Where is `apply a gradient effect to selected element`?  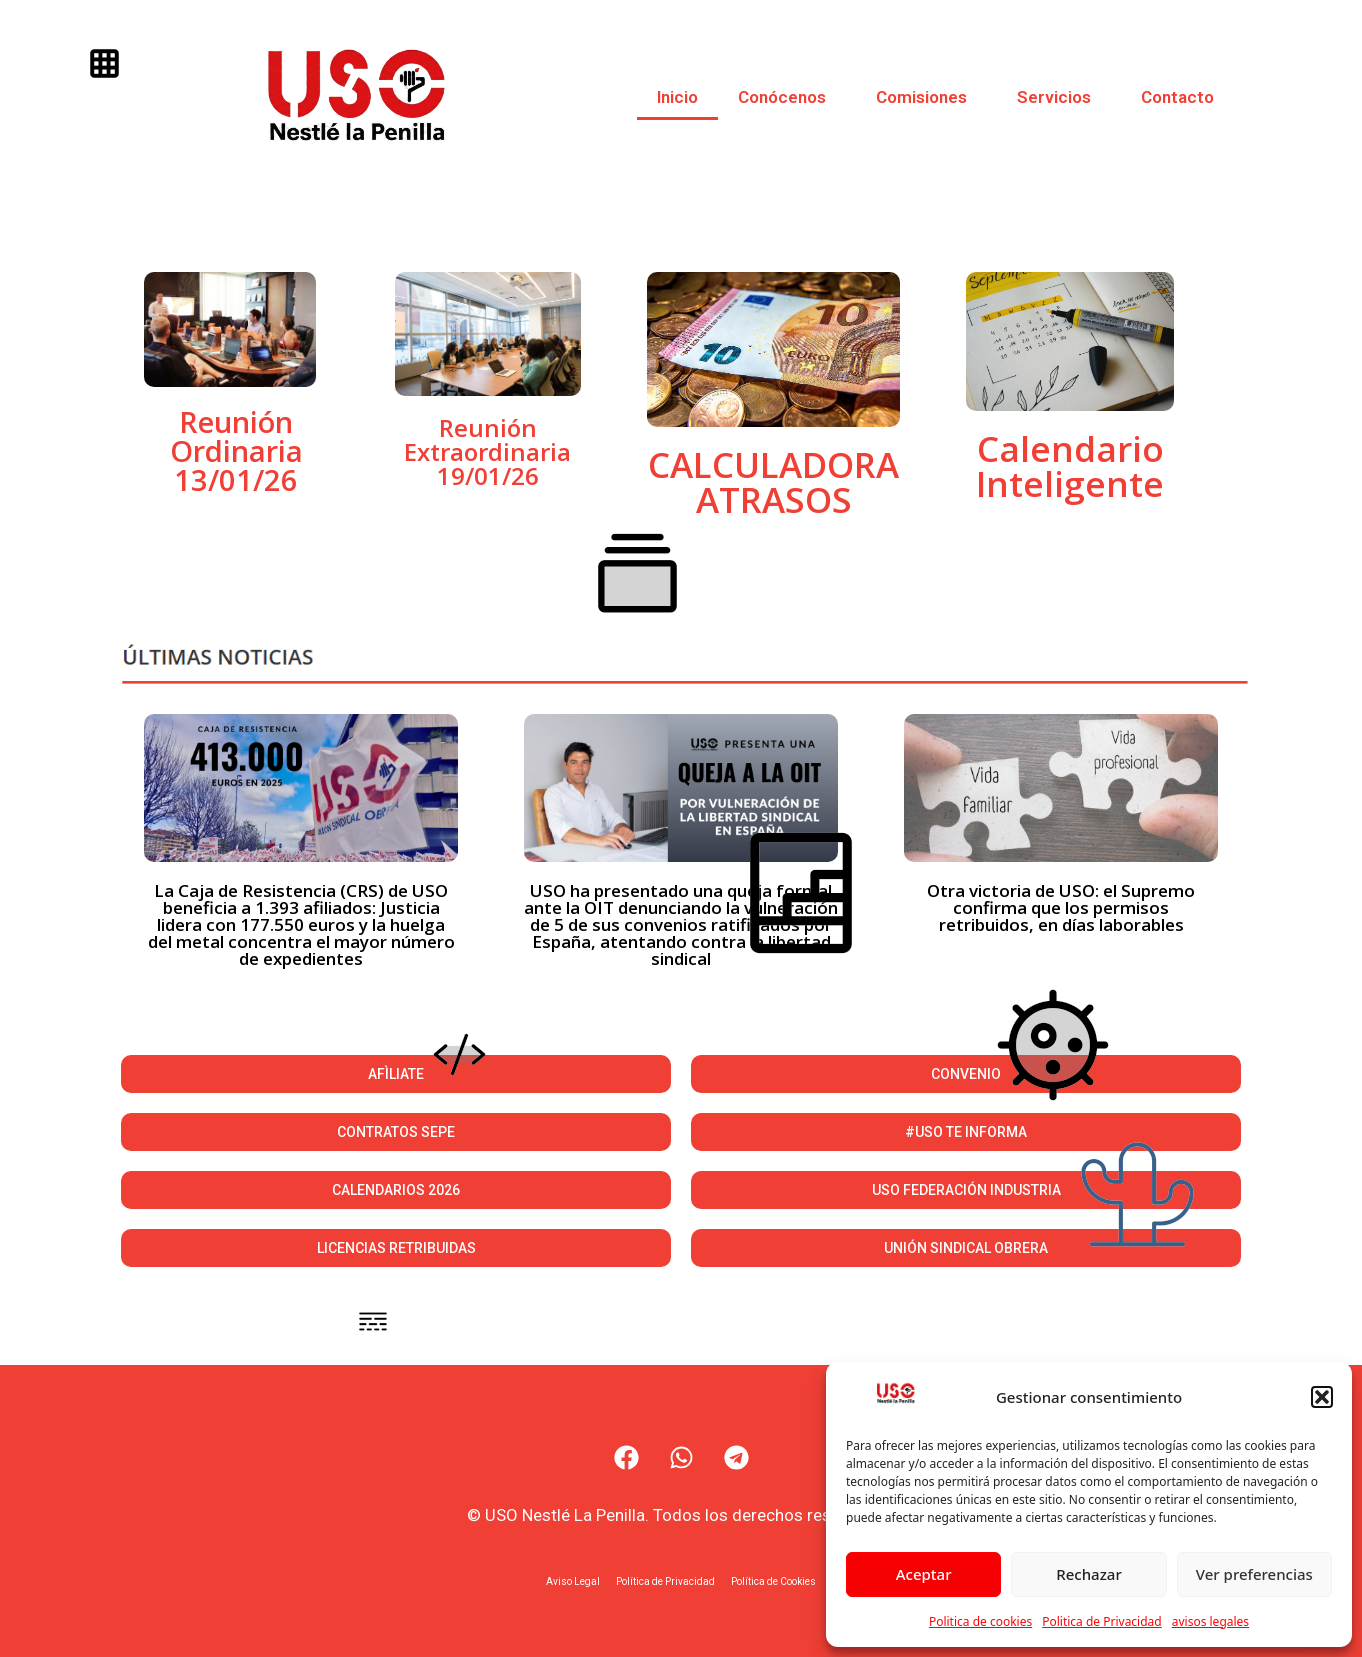
apply a gradient effect to selected element is located at coordinates (373, 1322).